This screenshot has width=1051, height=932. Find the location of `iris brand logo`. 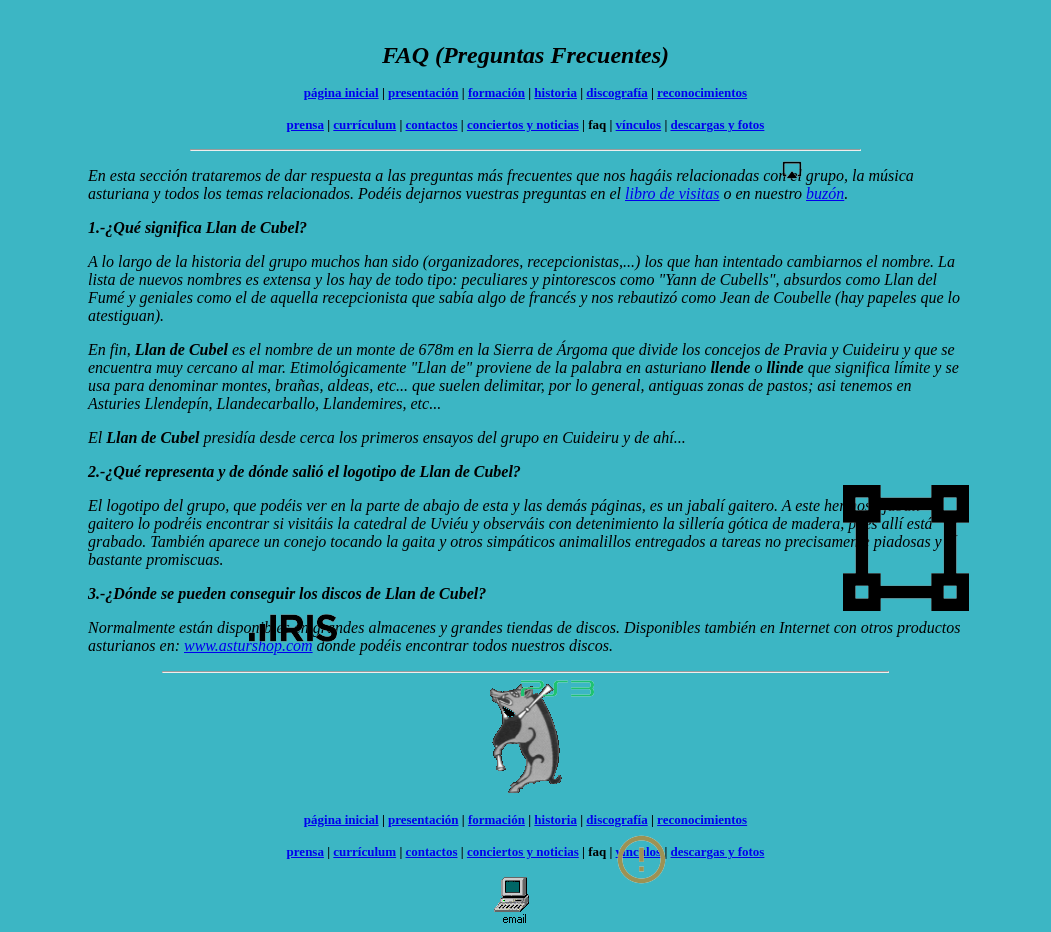

iris brand logo is located at coordinates (293, 628).